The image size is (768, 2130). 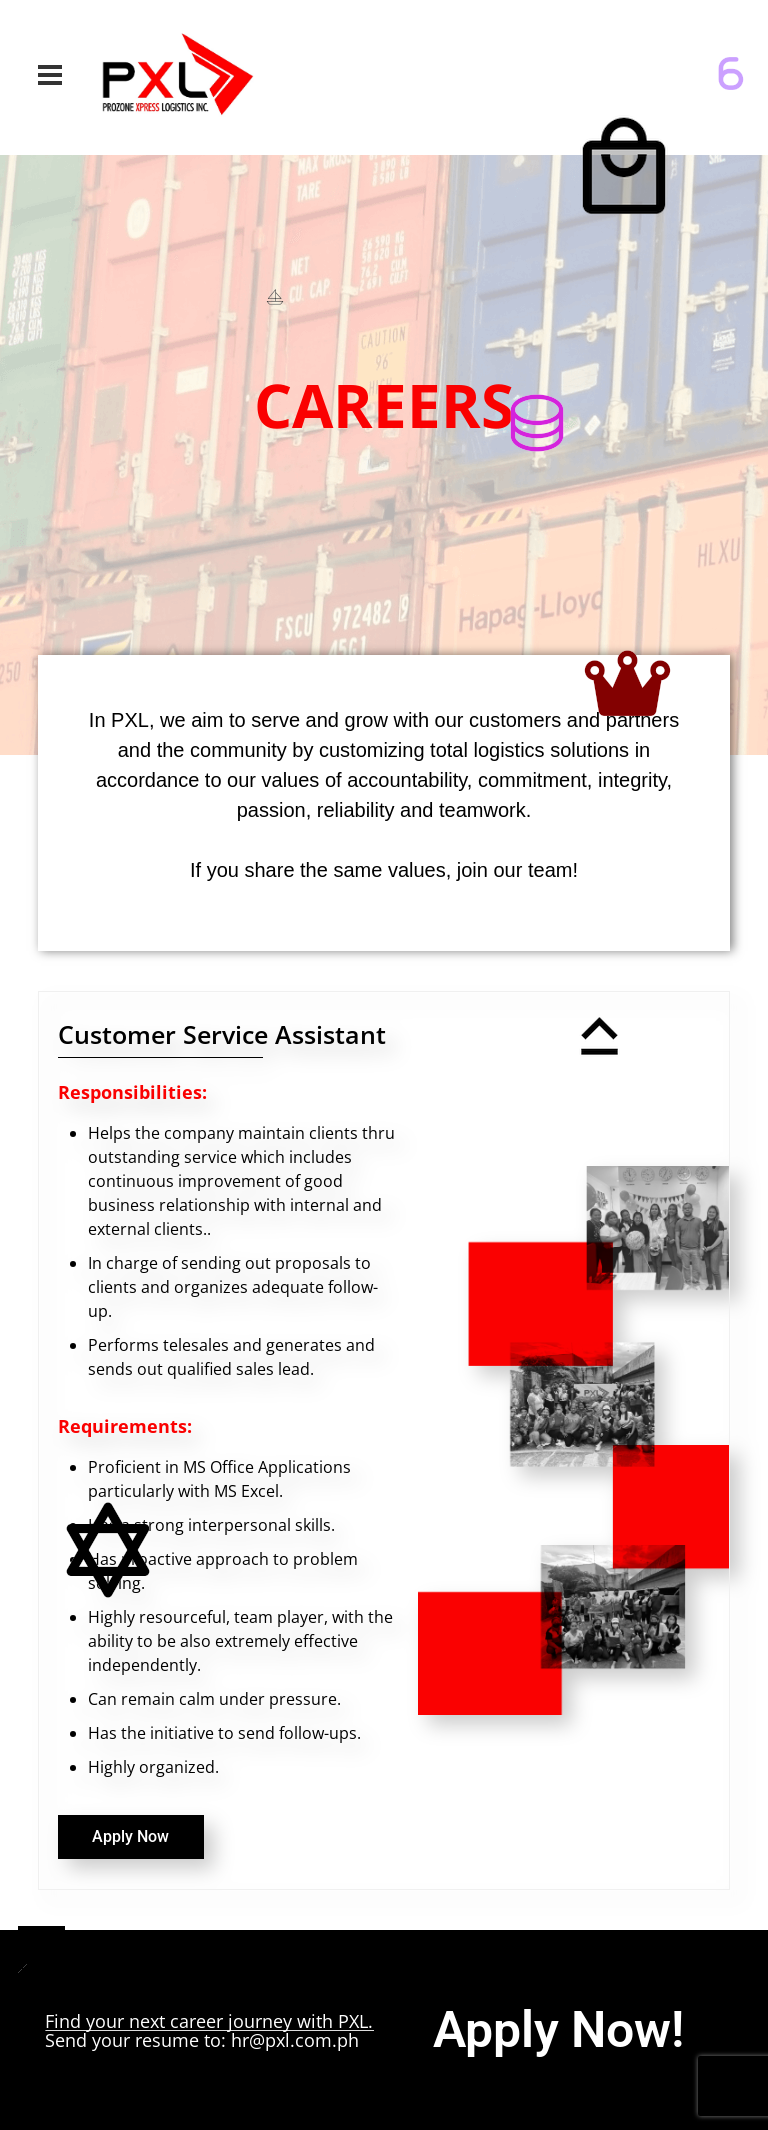 What do you see at coordinates (108, 1550) in the screenshot?
I see `indicates jewish religious content or services` at bounding box center [108, 1550].